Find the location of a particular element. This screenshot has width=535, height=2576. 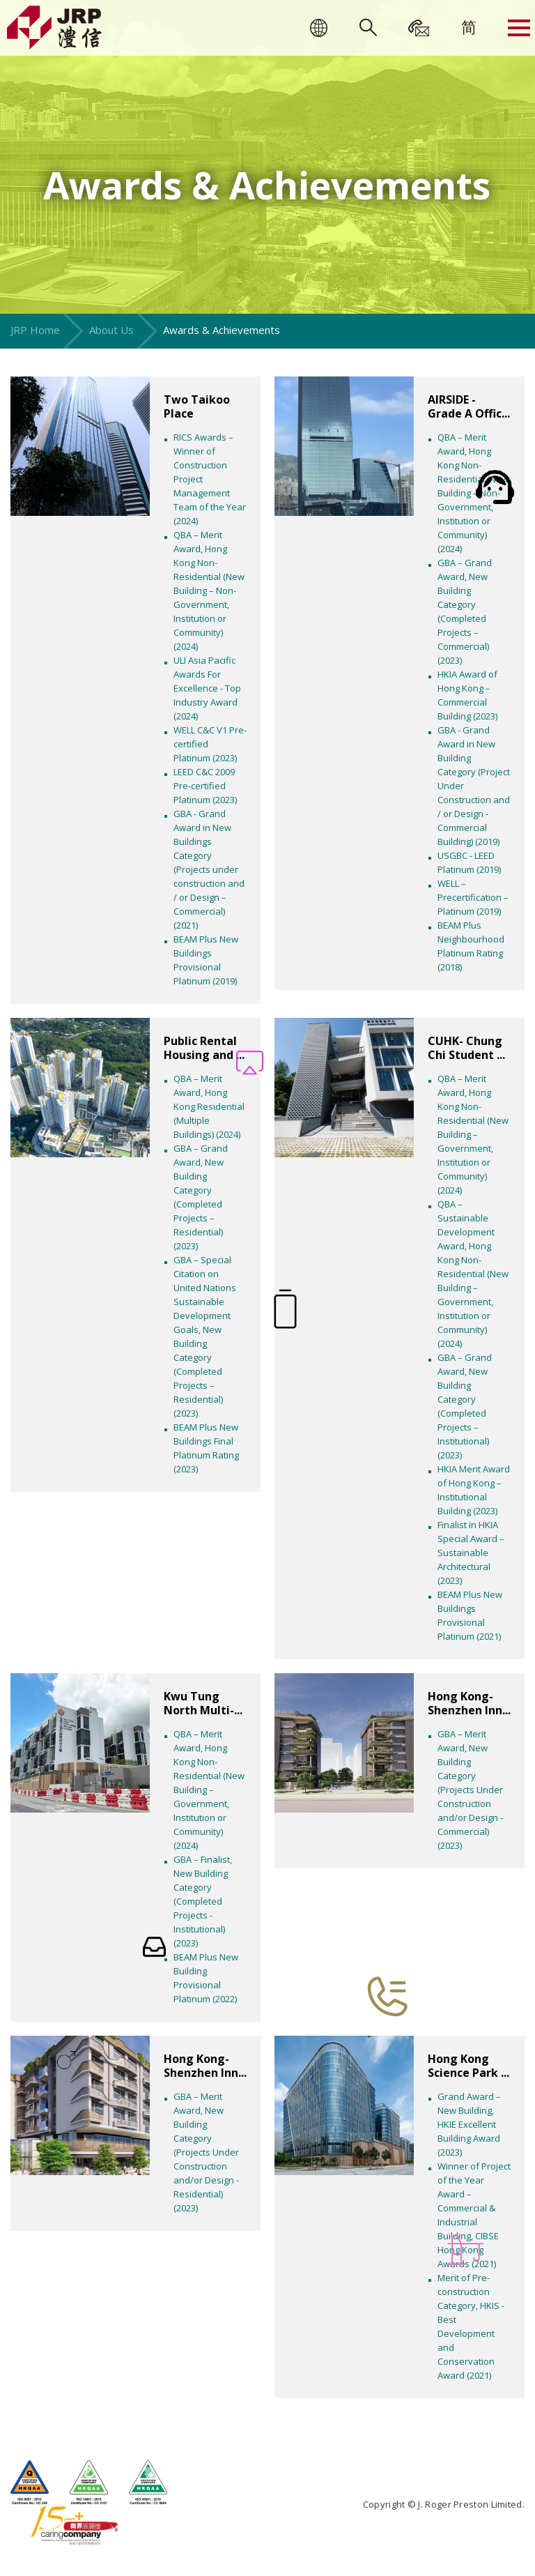

indicates battery is empty or critically low is located at coordinates (285, 1309).